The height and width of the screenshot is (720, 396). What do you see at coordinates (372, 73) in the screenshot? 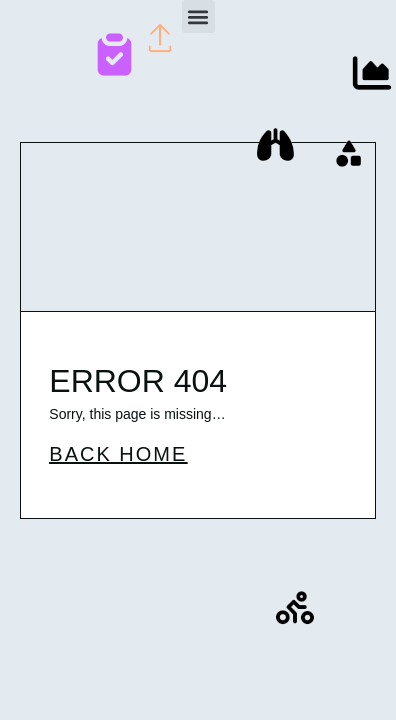
I see `view area chart analytics` at bounding box center [372, 73].